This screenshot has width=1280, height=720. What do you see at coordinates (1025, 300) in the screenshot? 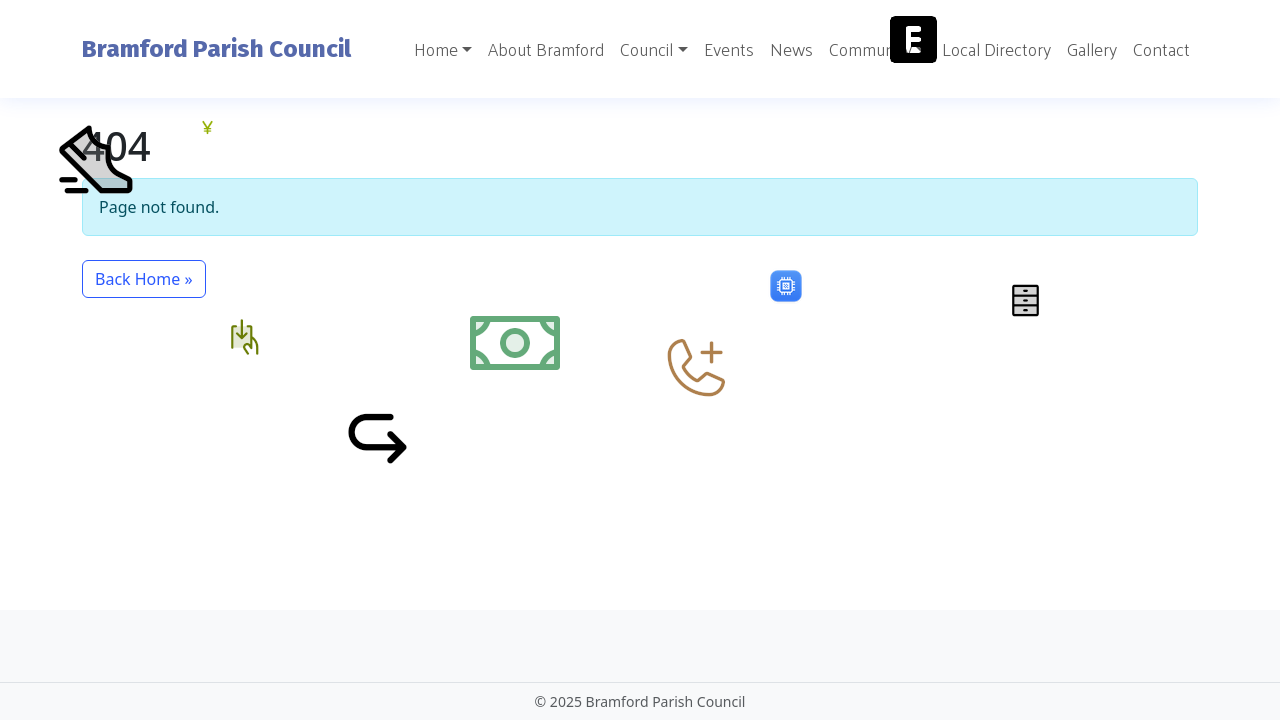
I see `browse furniture or home decor items` at bounding box center [1025, 300].